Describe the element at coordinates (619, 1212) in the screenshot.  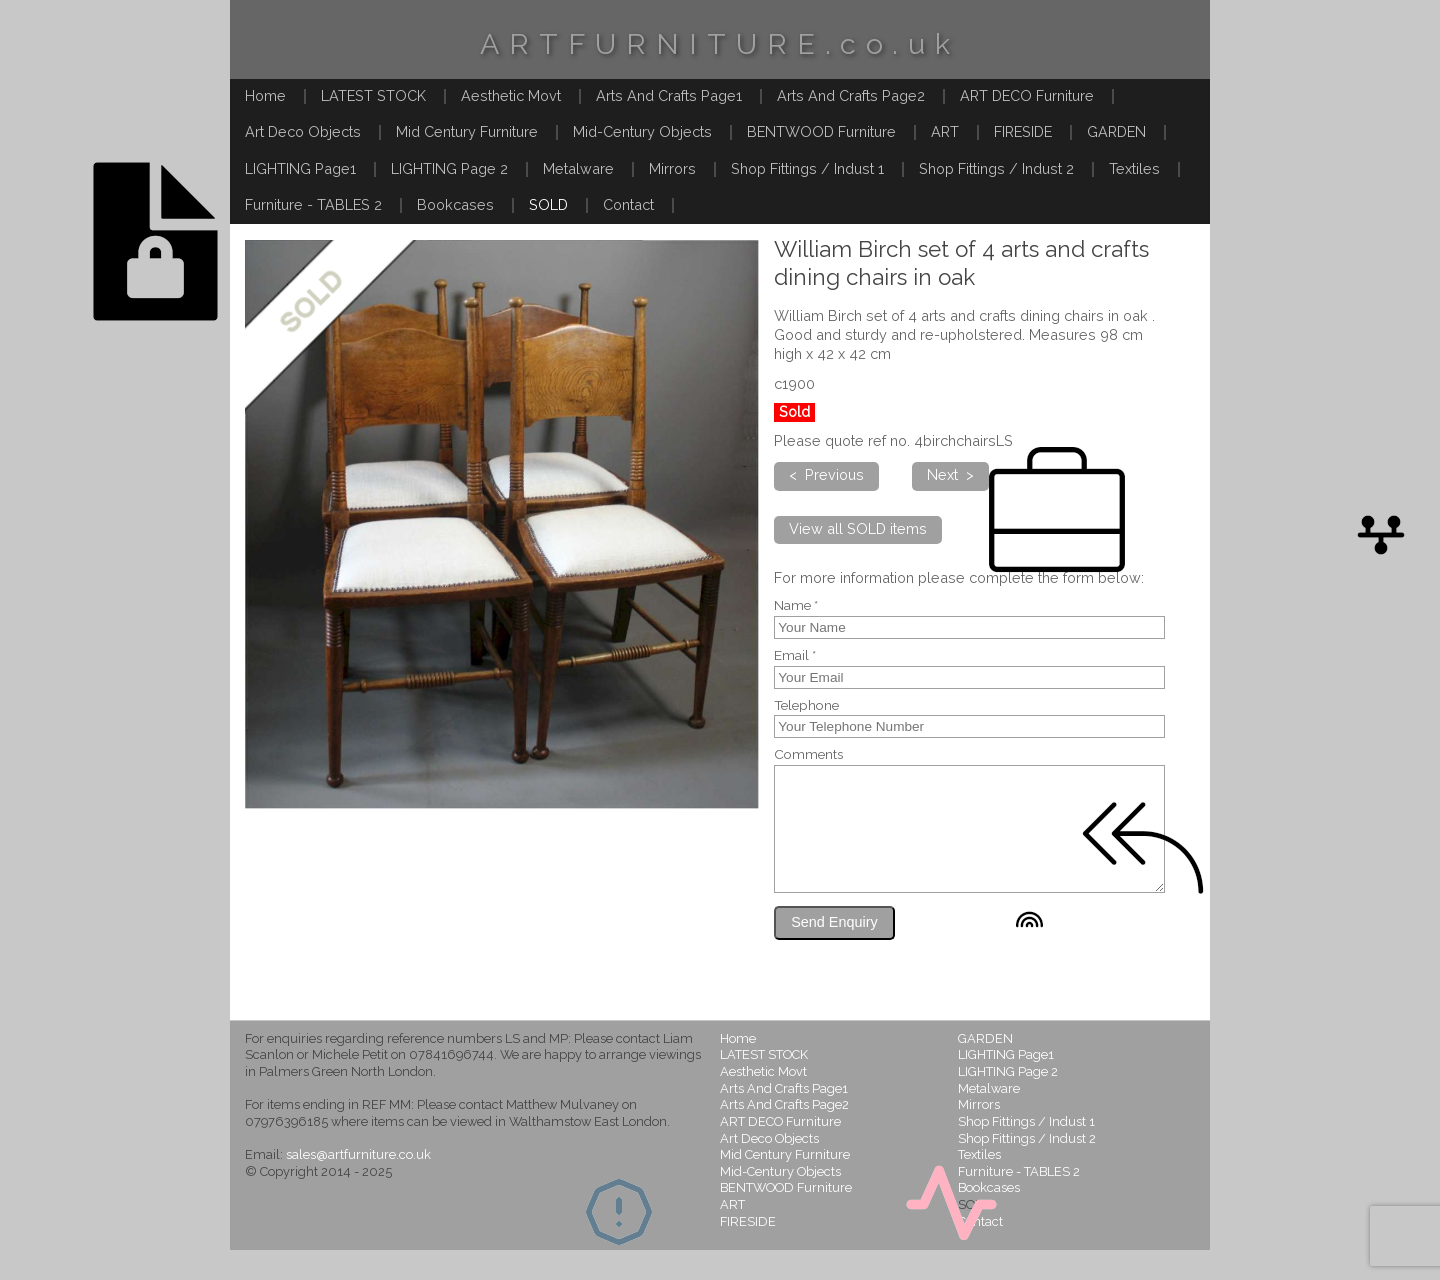
I see `indicates a critical error or warning` at that location.